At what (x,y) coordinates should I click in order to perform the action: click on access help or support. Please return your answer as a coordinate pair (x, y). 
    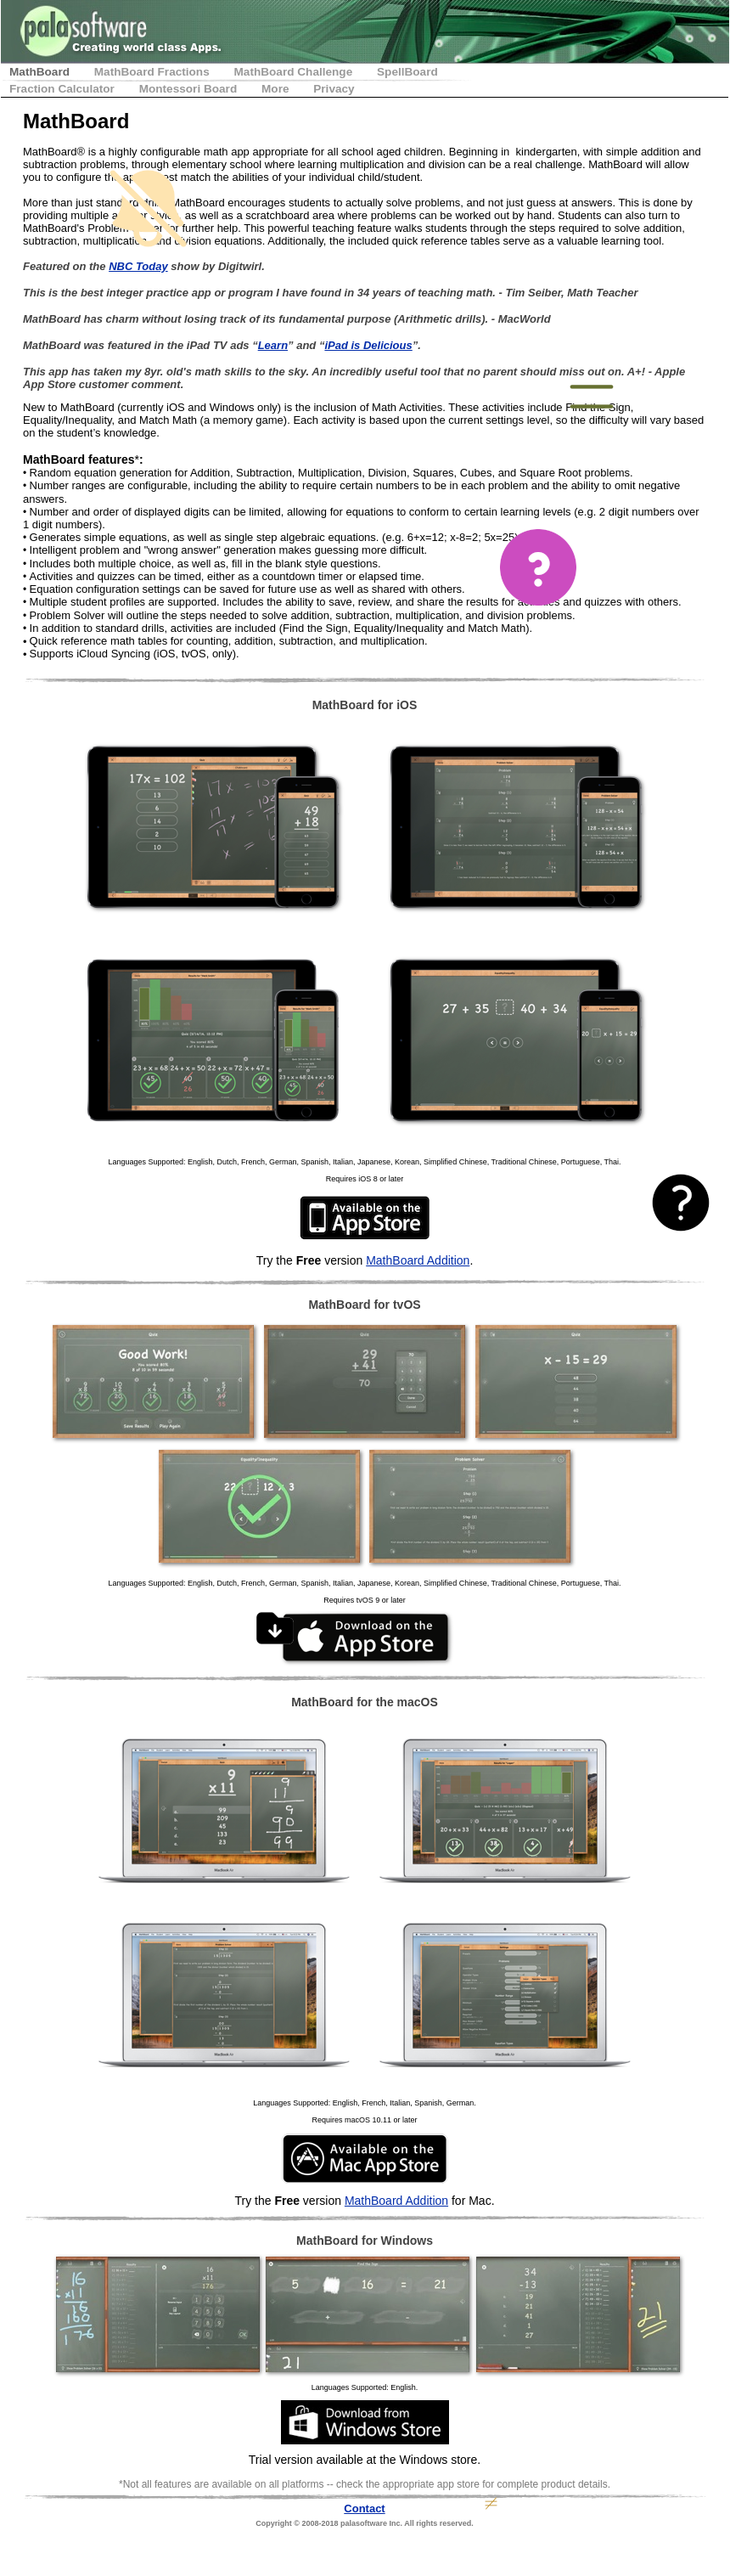
    Looking at the image, I should click on (681, 1203).